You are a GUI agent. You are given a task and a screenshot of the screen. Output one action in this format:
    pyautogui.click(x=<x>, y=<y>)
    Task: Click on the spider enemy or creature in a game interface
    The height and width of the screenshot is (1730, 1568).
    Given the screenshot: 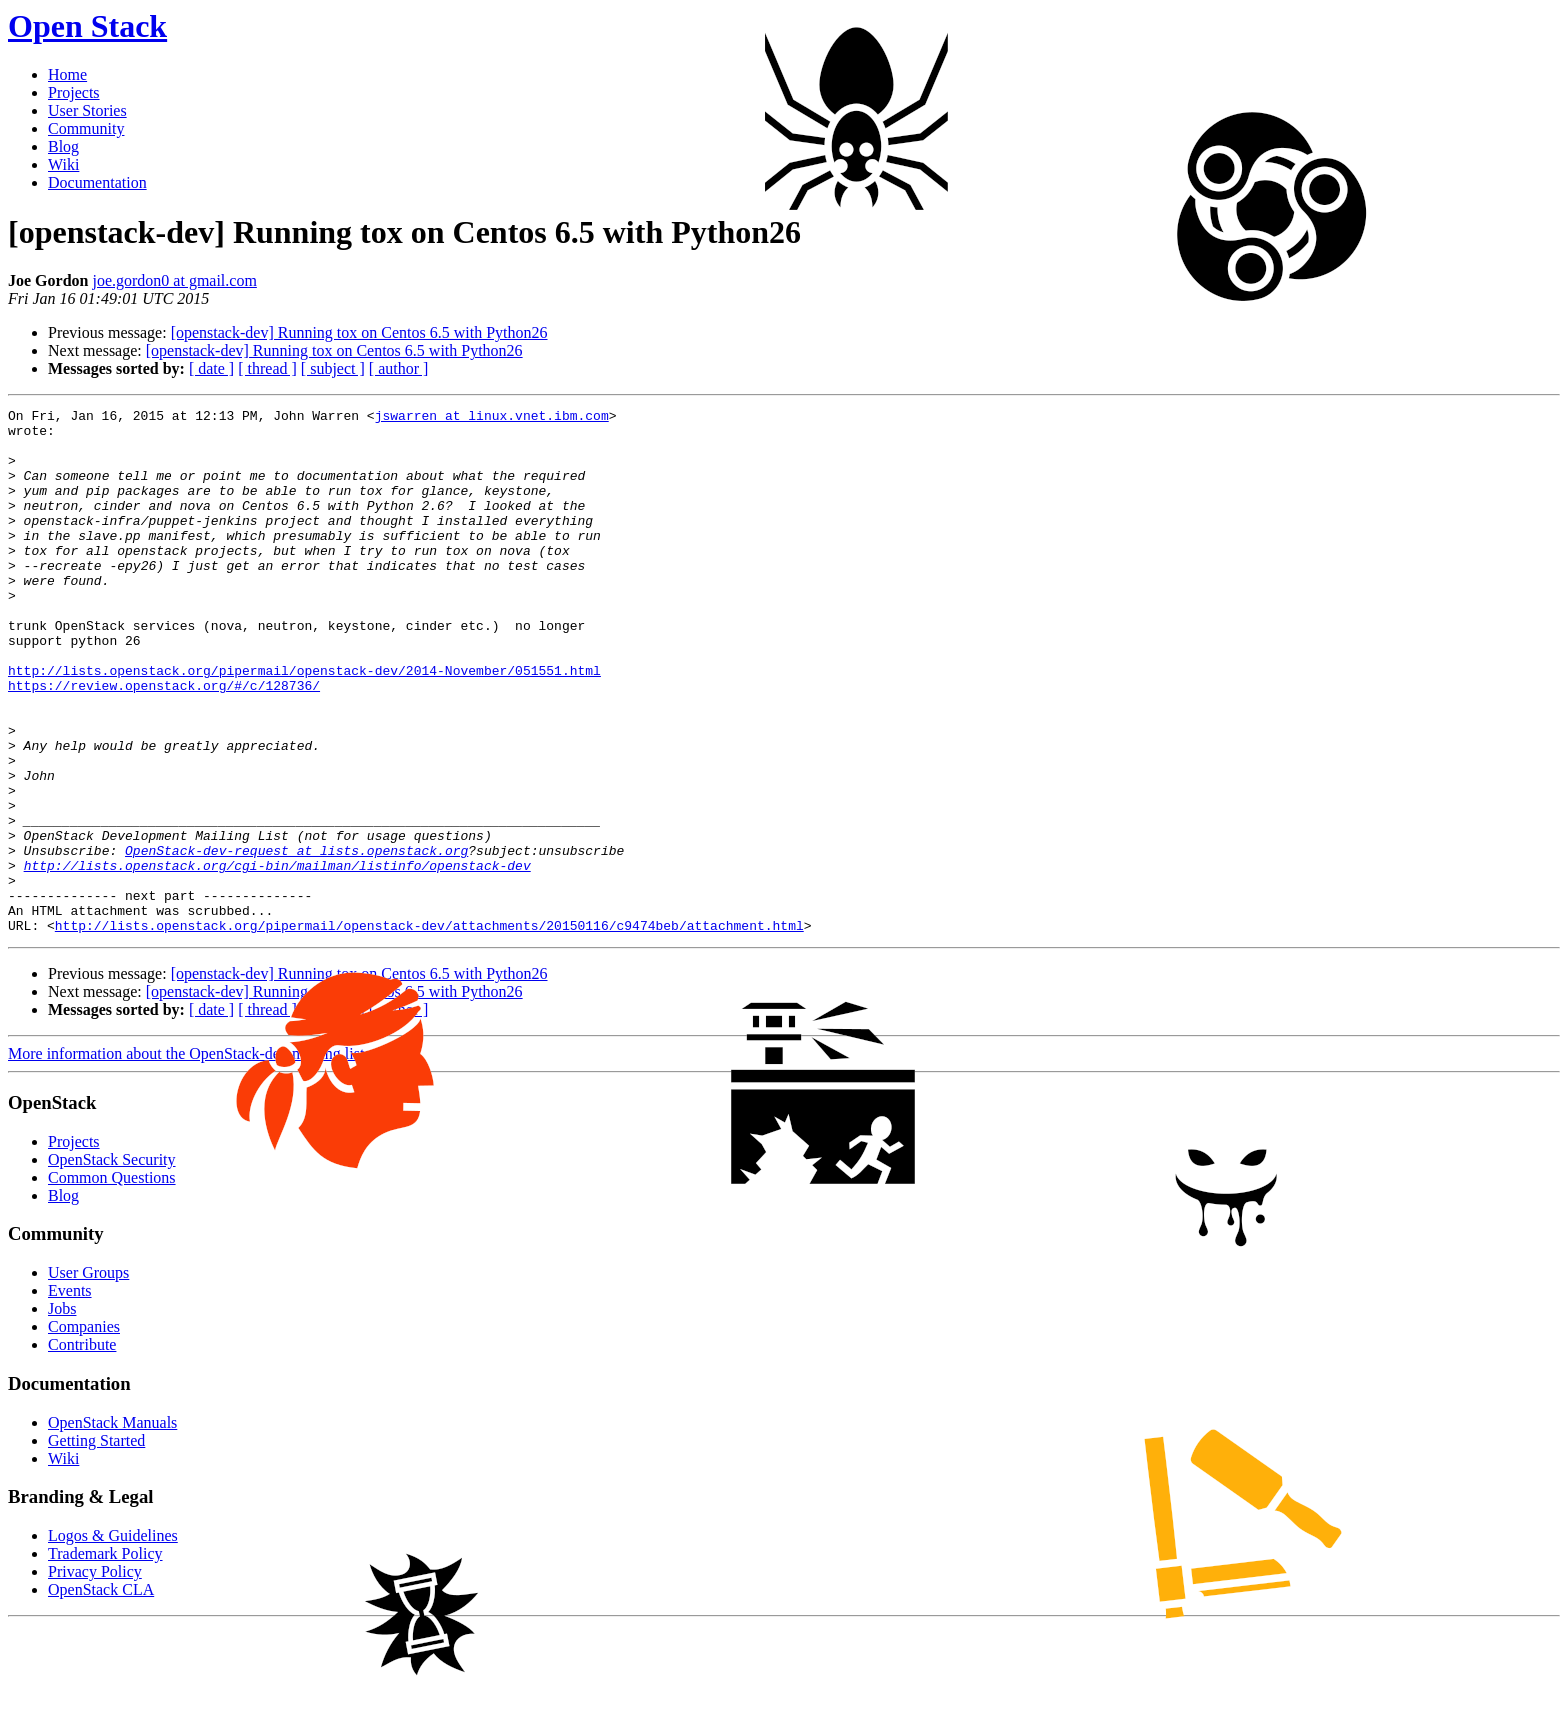 What is the action you would take?
    pyautogui.click(x=856, y=118)
    